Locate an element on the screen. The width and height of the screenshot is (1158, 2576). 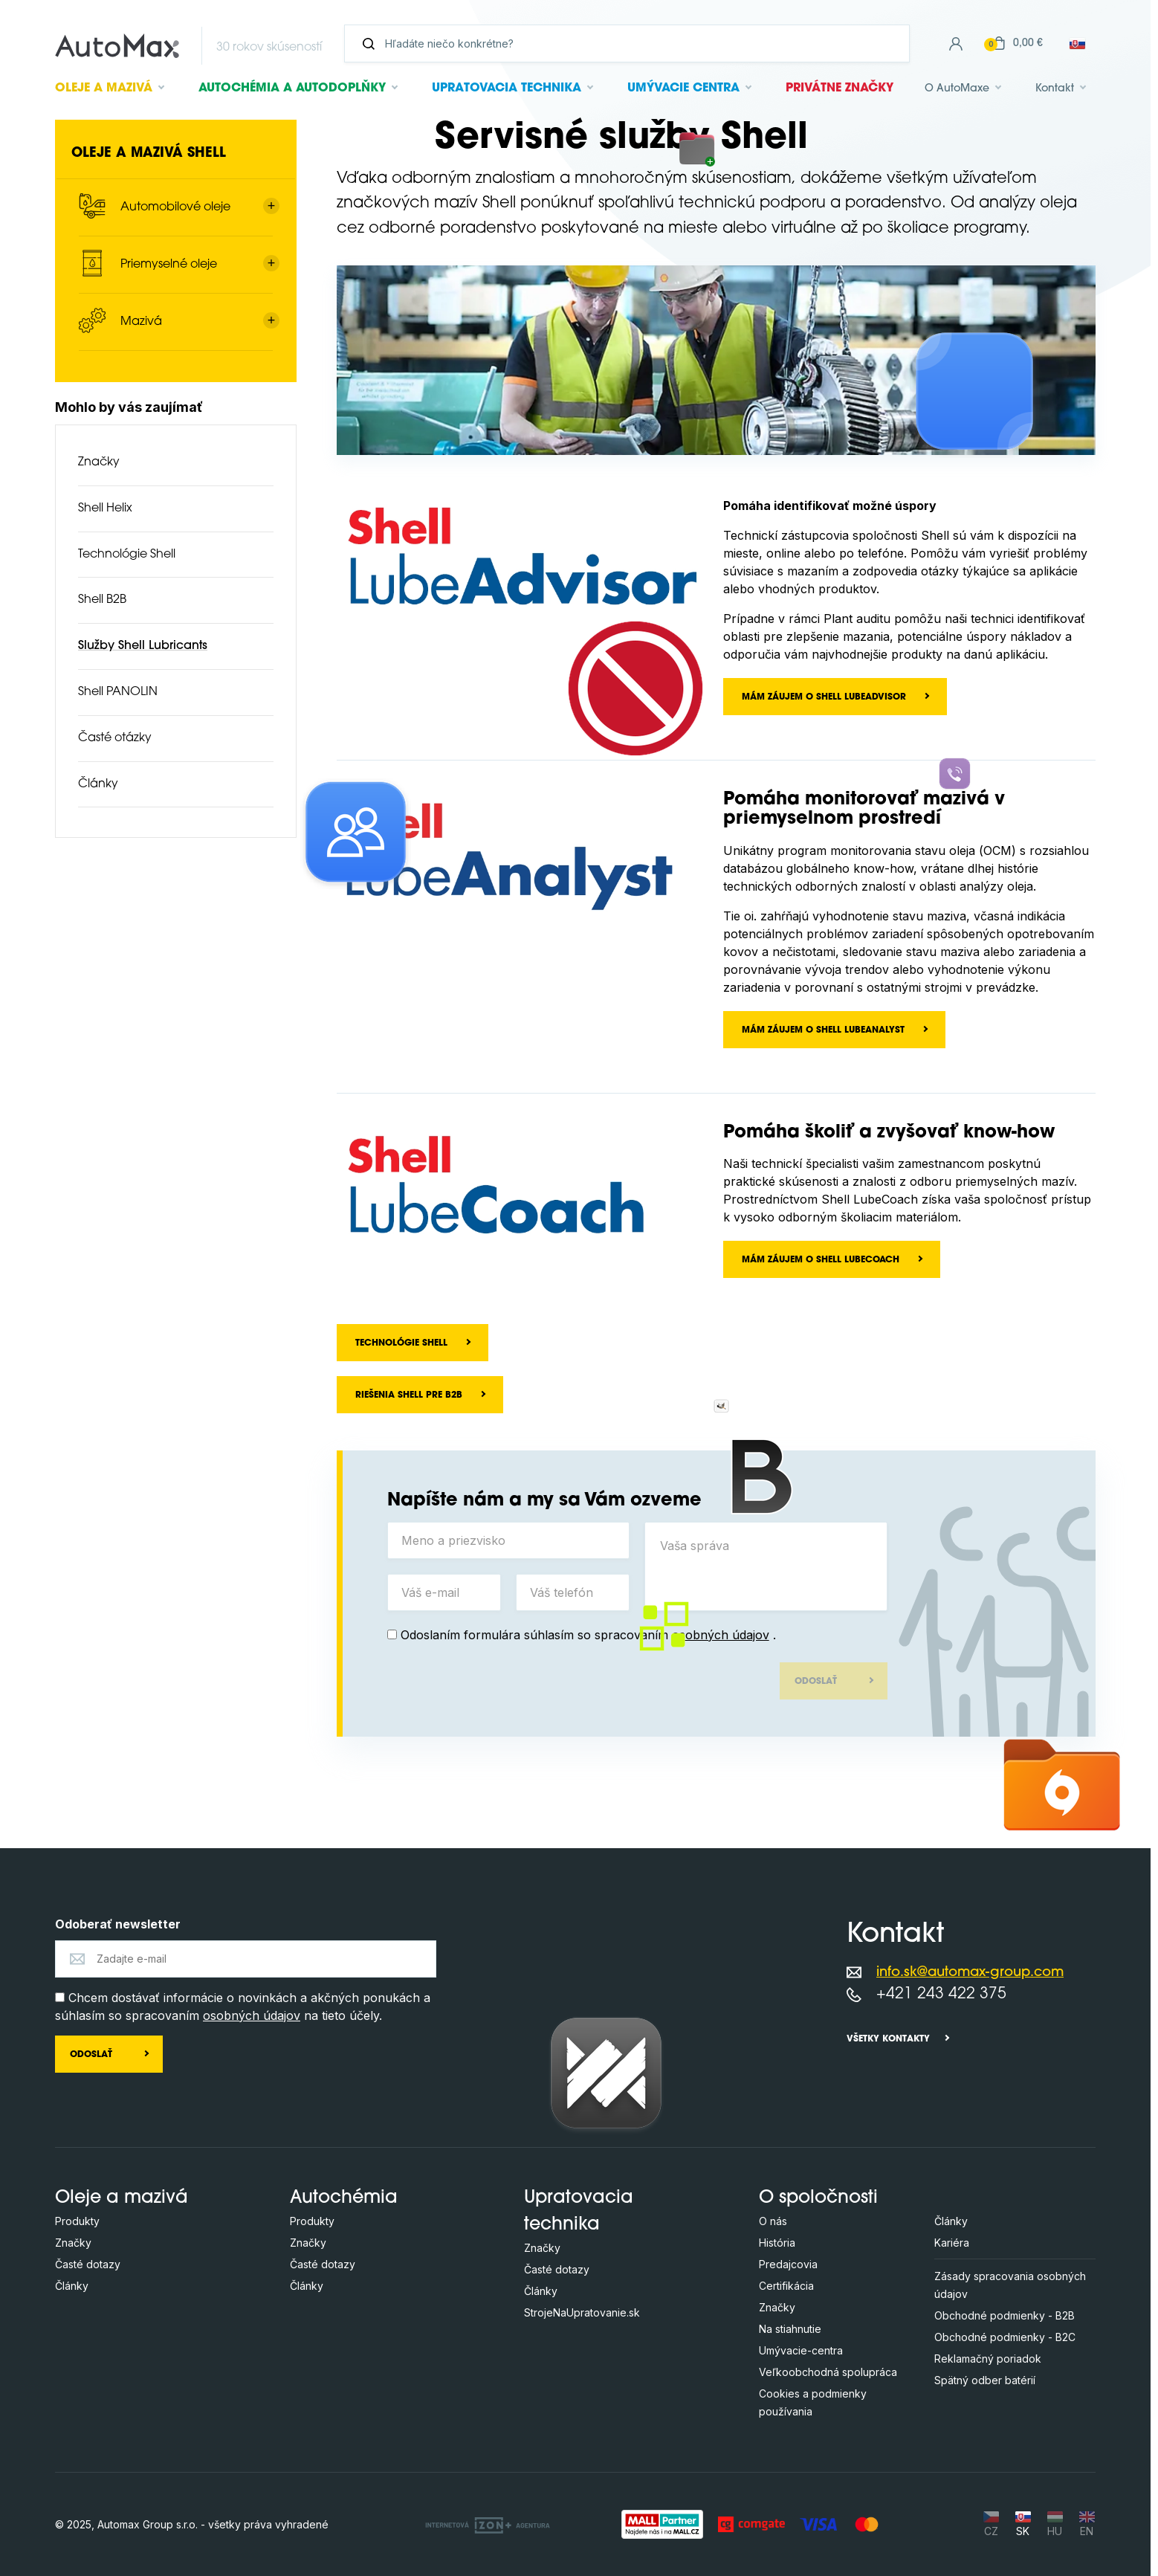
launch klotski sliding block puzzle game is located at coordinates (664, 1626).